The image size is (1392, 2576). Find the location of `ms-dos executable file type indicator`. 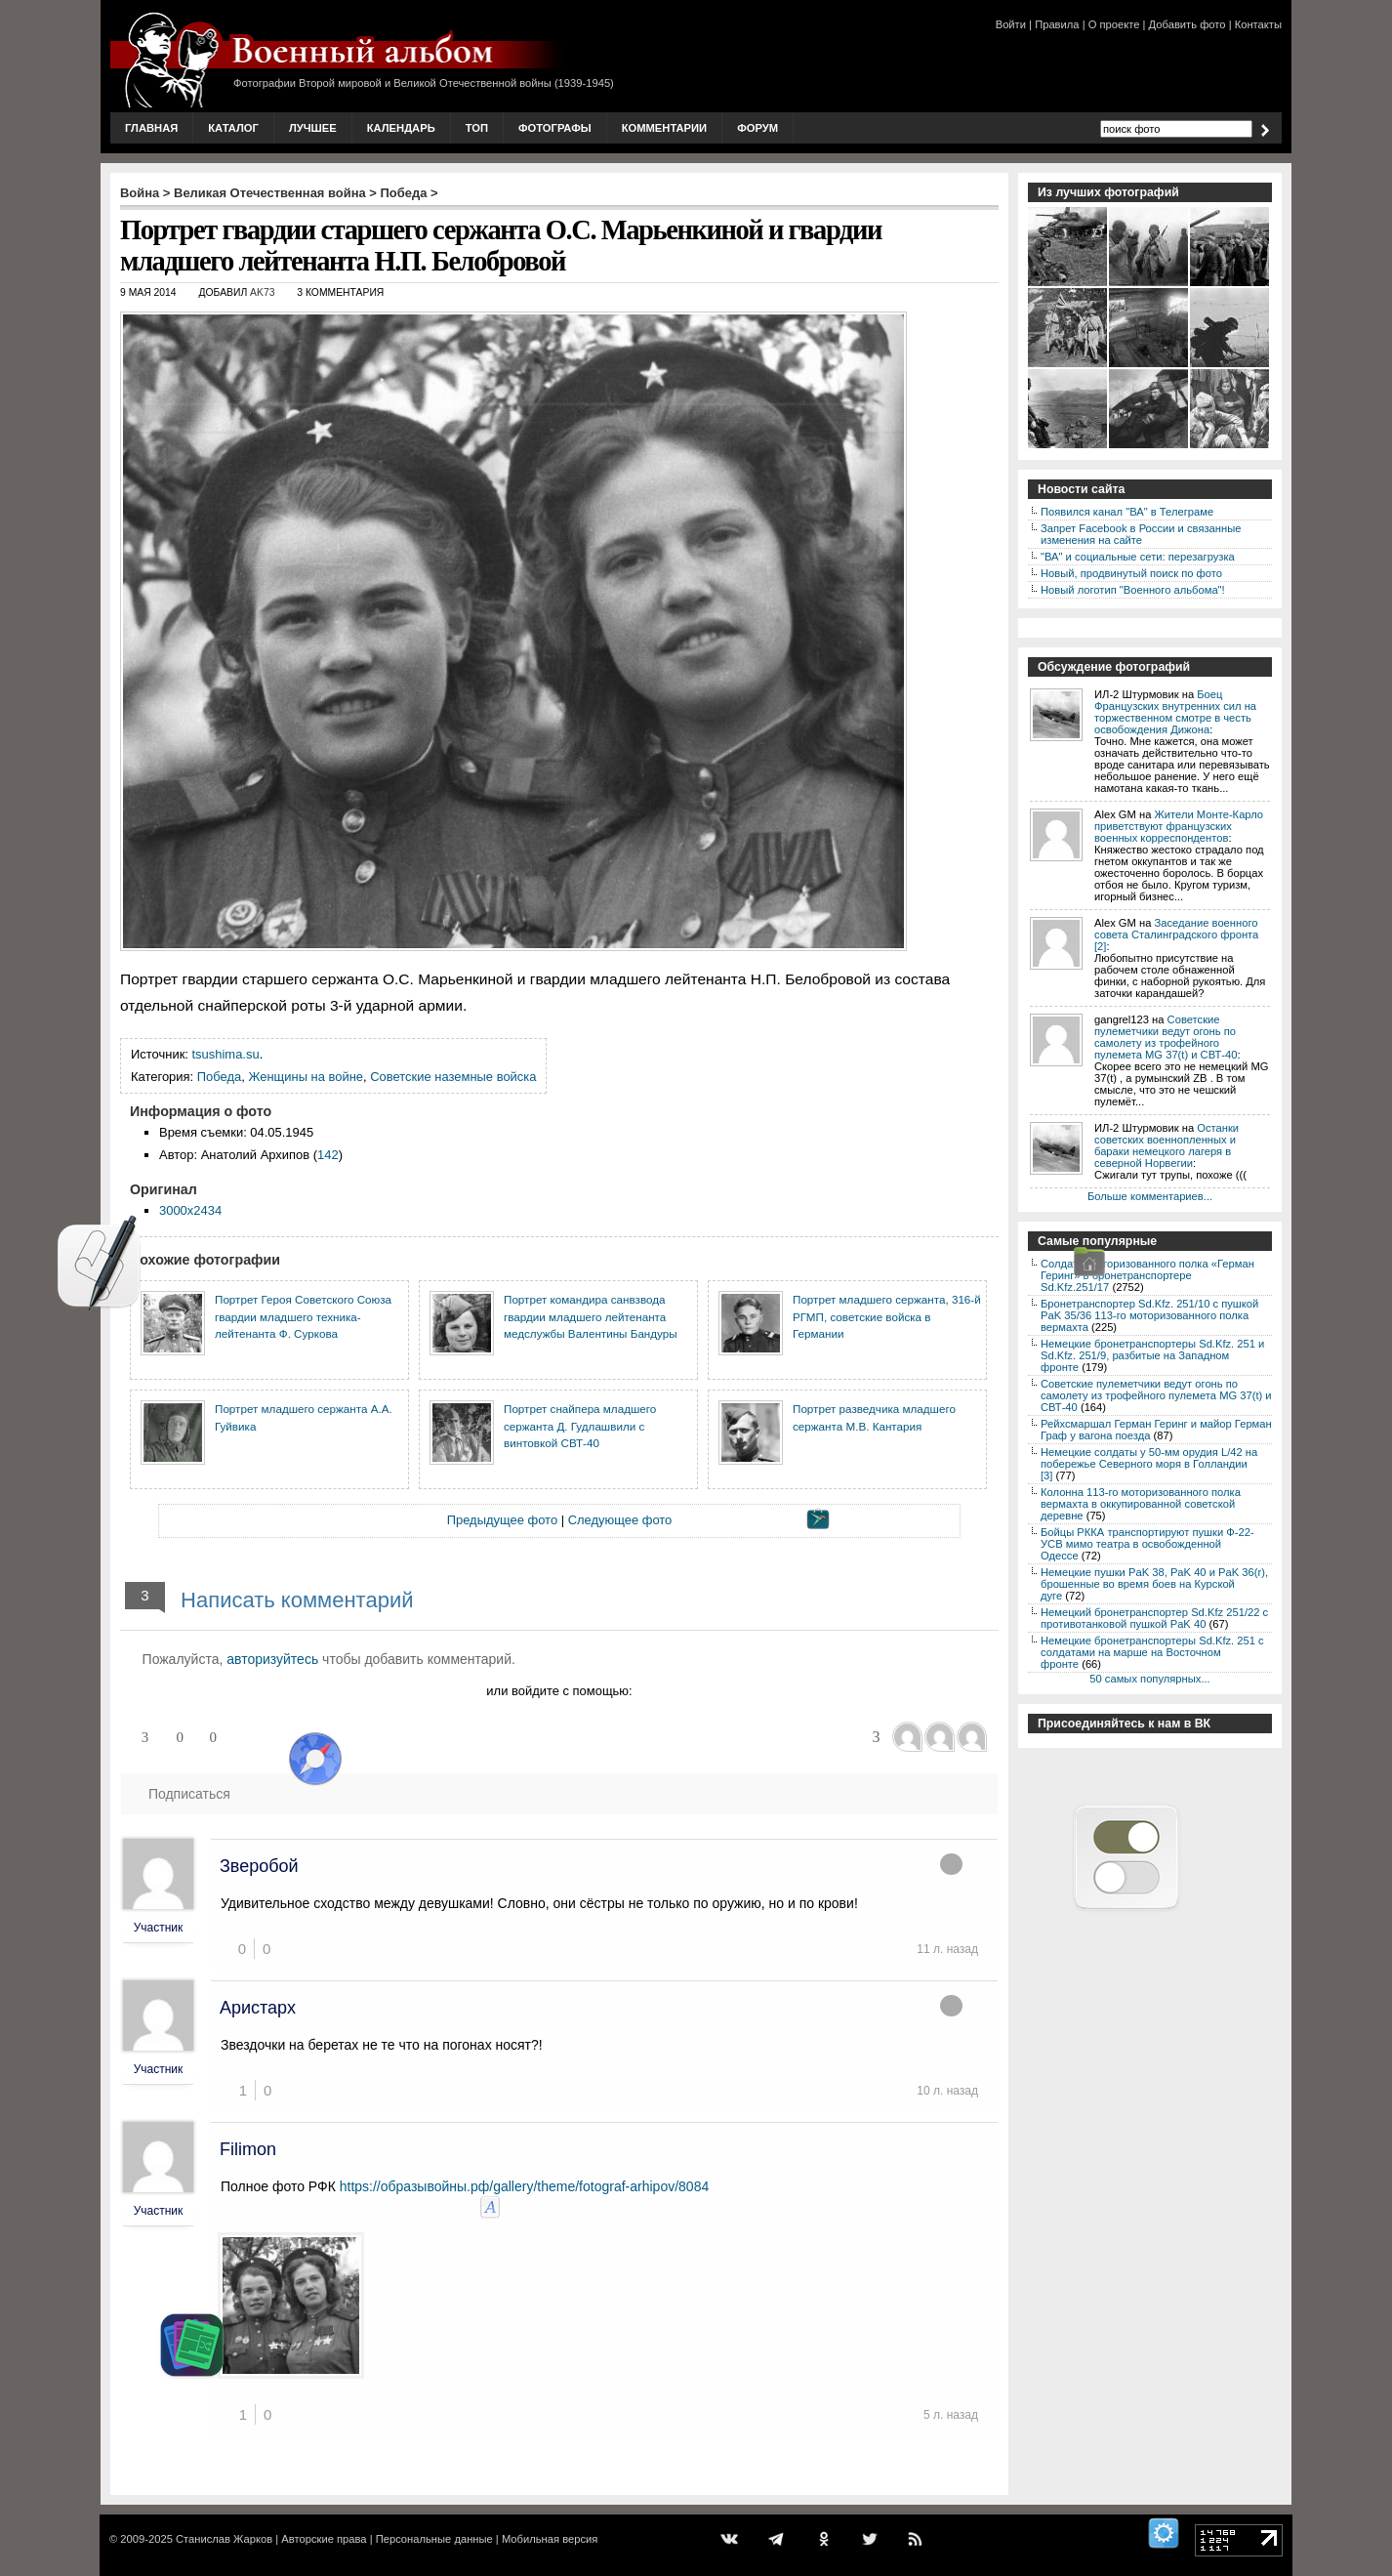

ms-dos executable file type indicator is located at coordinates (1164, 2533).